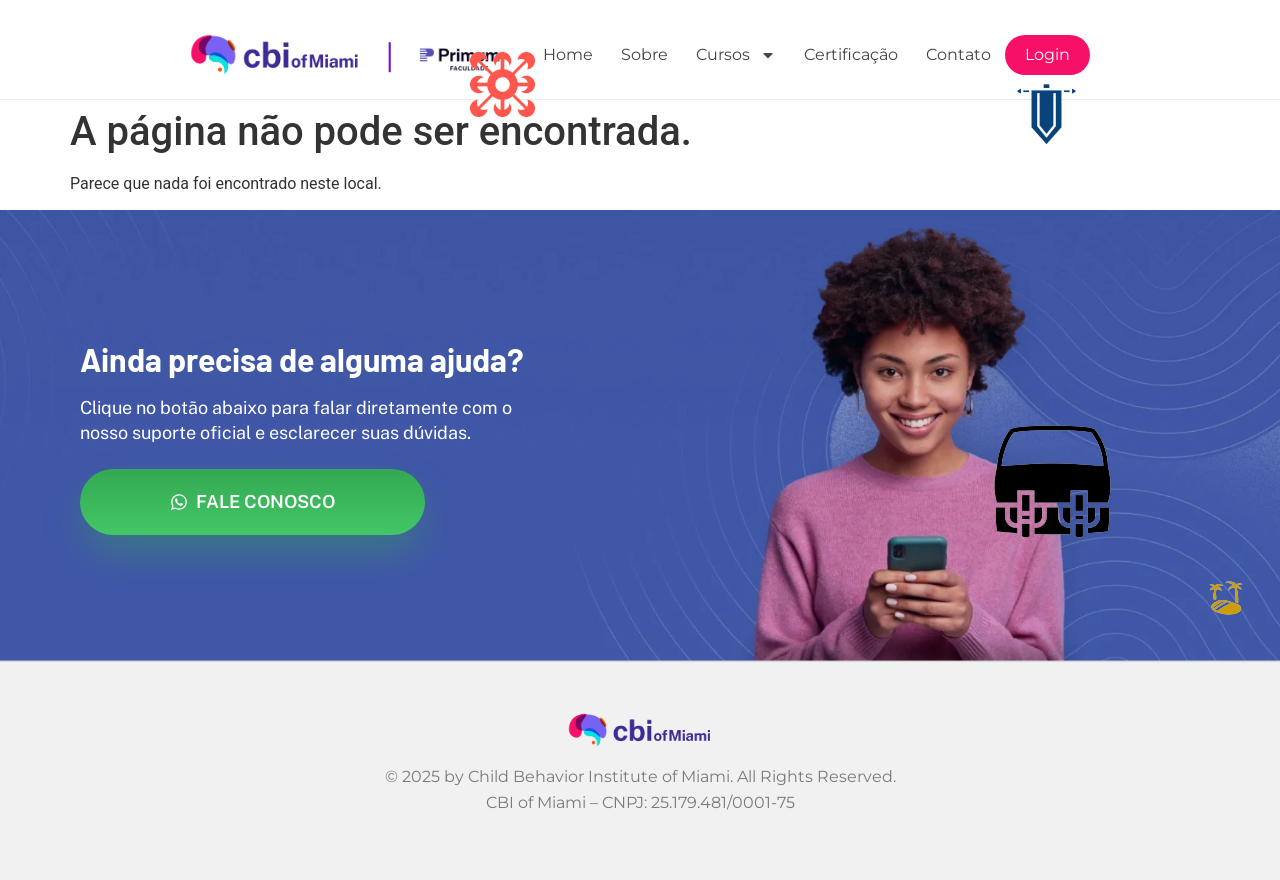 The height and width of the screenshot is (880, 1280). I want to click on expand or distribute content in all directions, so click(502, 84).